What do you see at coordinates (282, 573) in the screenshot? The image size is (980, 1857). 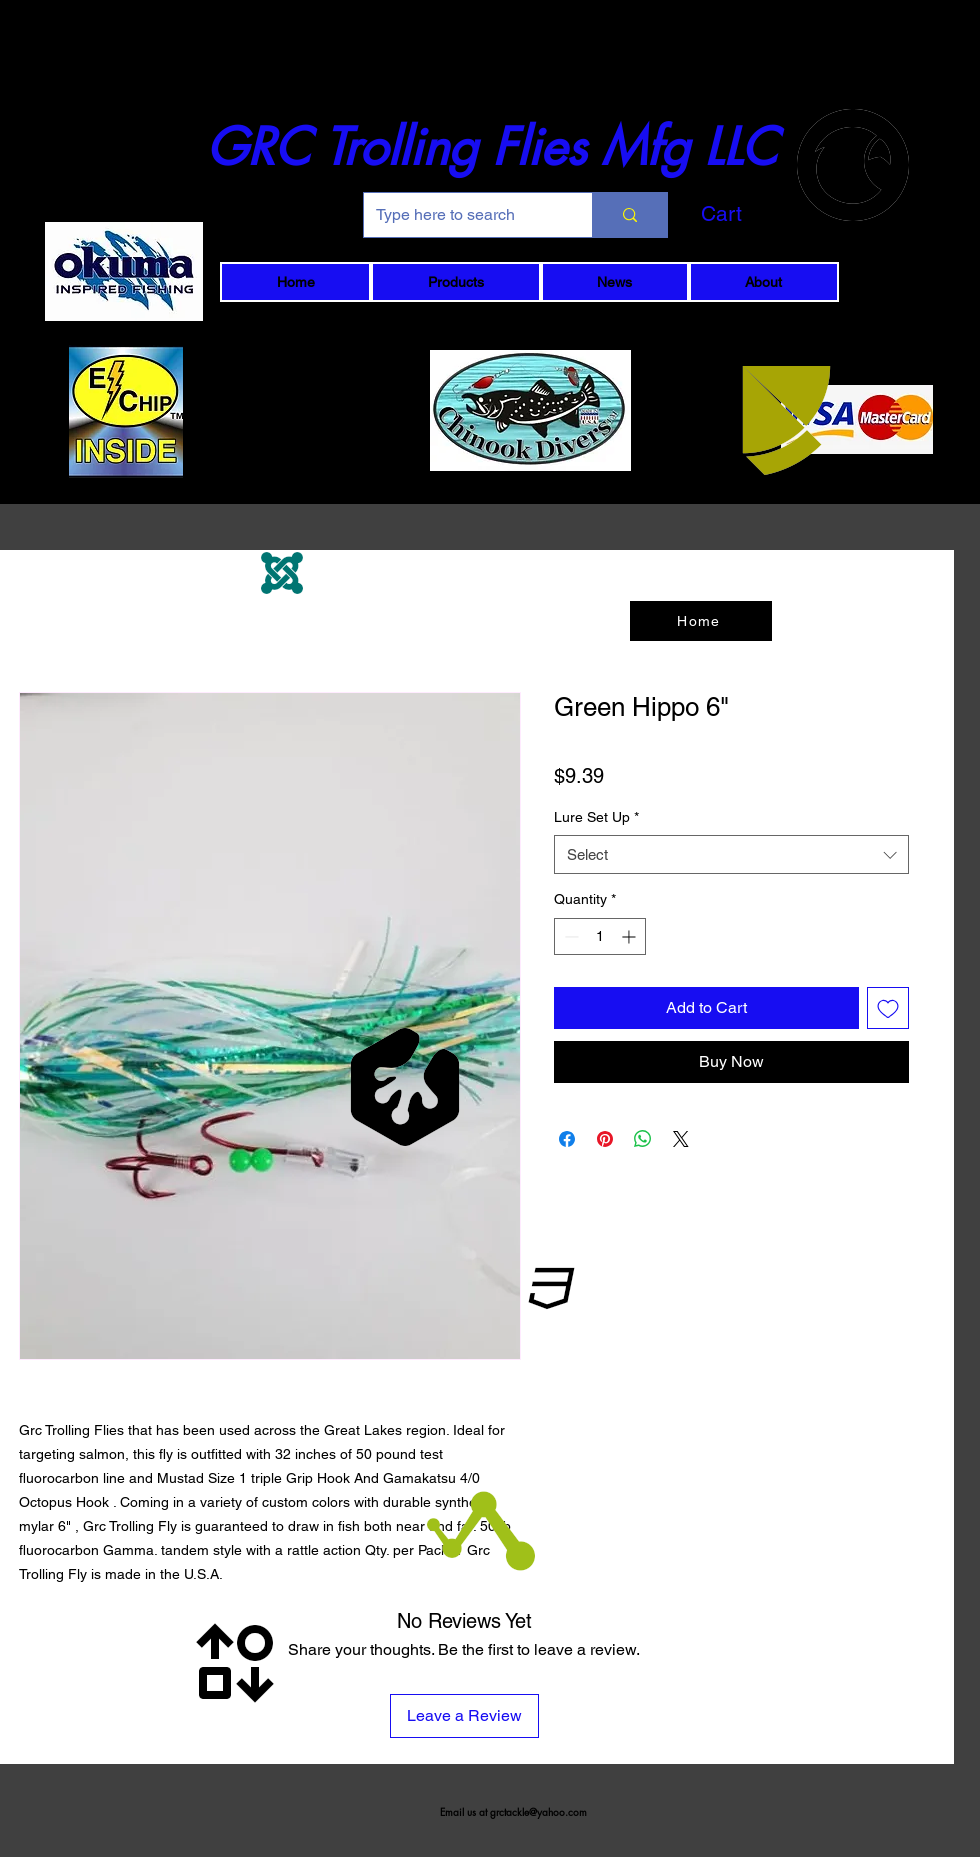 I see `Joomla content management system logo` at bounding box center [282, 573].